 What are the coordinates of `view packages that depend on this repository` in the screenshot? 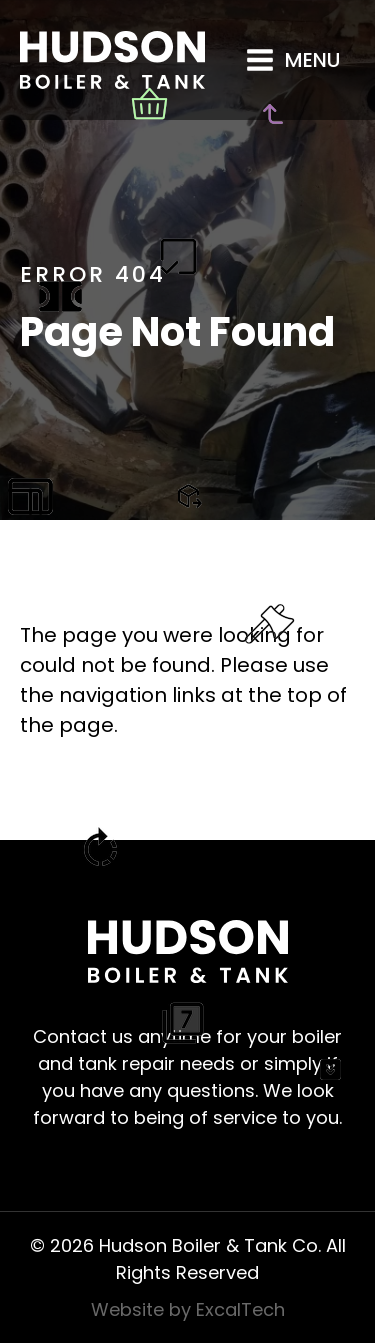 It's located at (190, 496).